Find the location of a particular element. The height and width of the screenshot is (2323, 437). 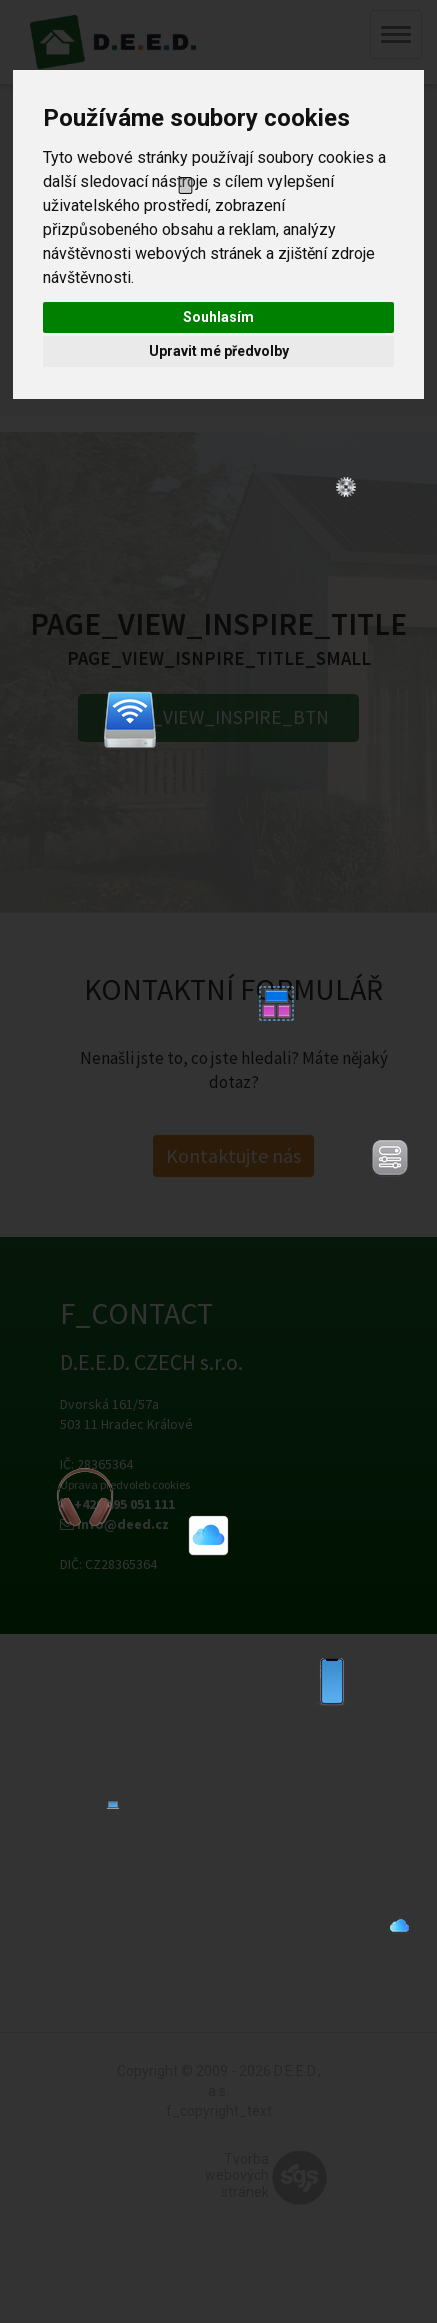

iPad device with Face ID in sidebar navigation is located at coordinates (185, 185).